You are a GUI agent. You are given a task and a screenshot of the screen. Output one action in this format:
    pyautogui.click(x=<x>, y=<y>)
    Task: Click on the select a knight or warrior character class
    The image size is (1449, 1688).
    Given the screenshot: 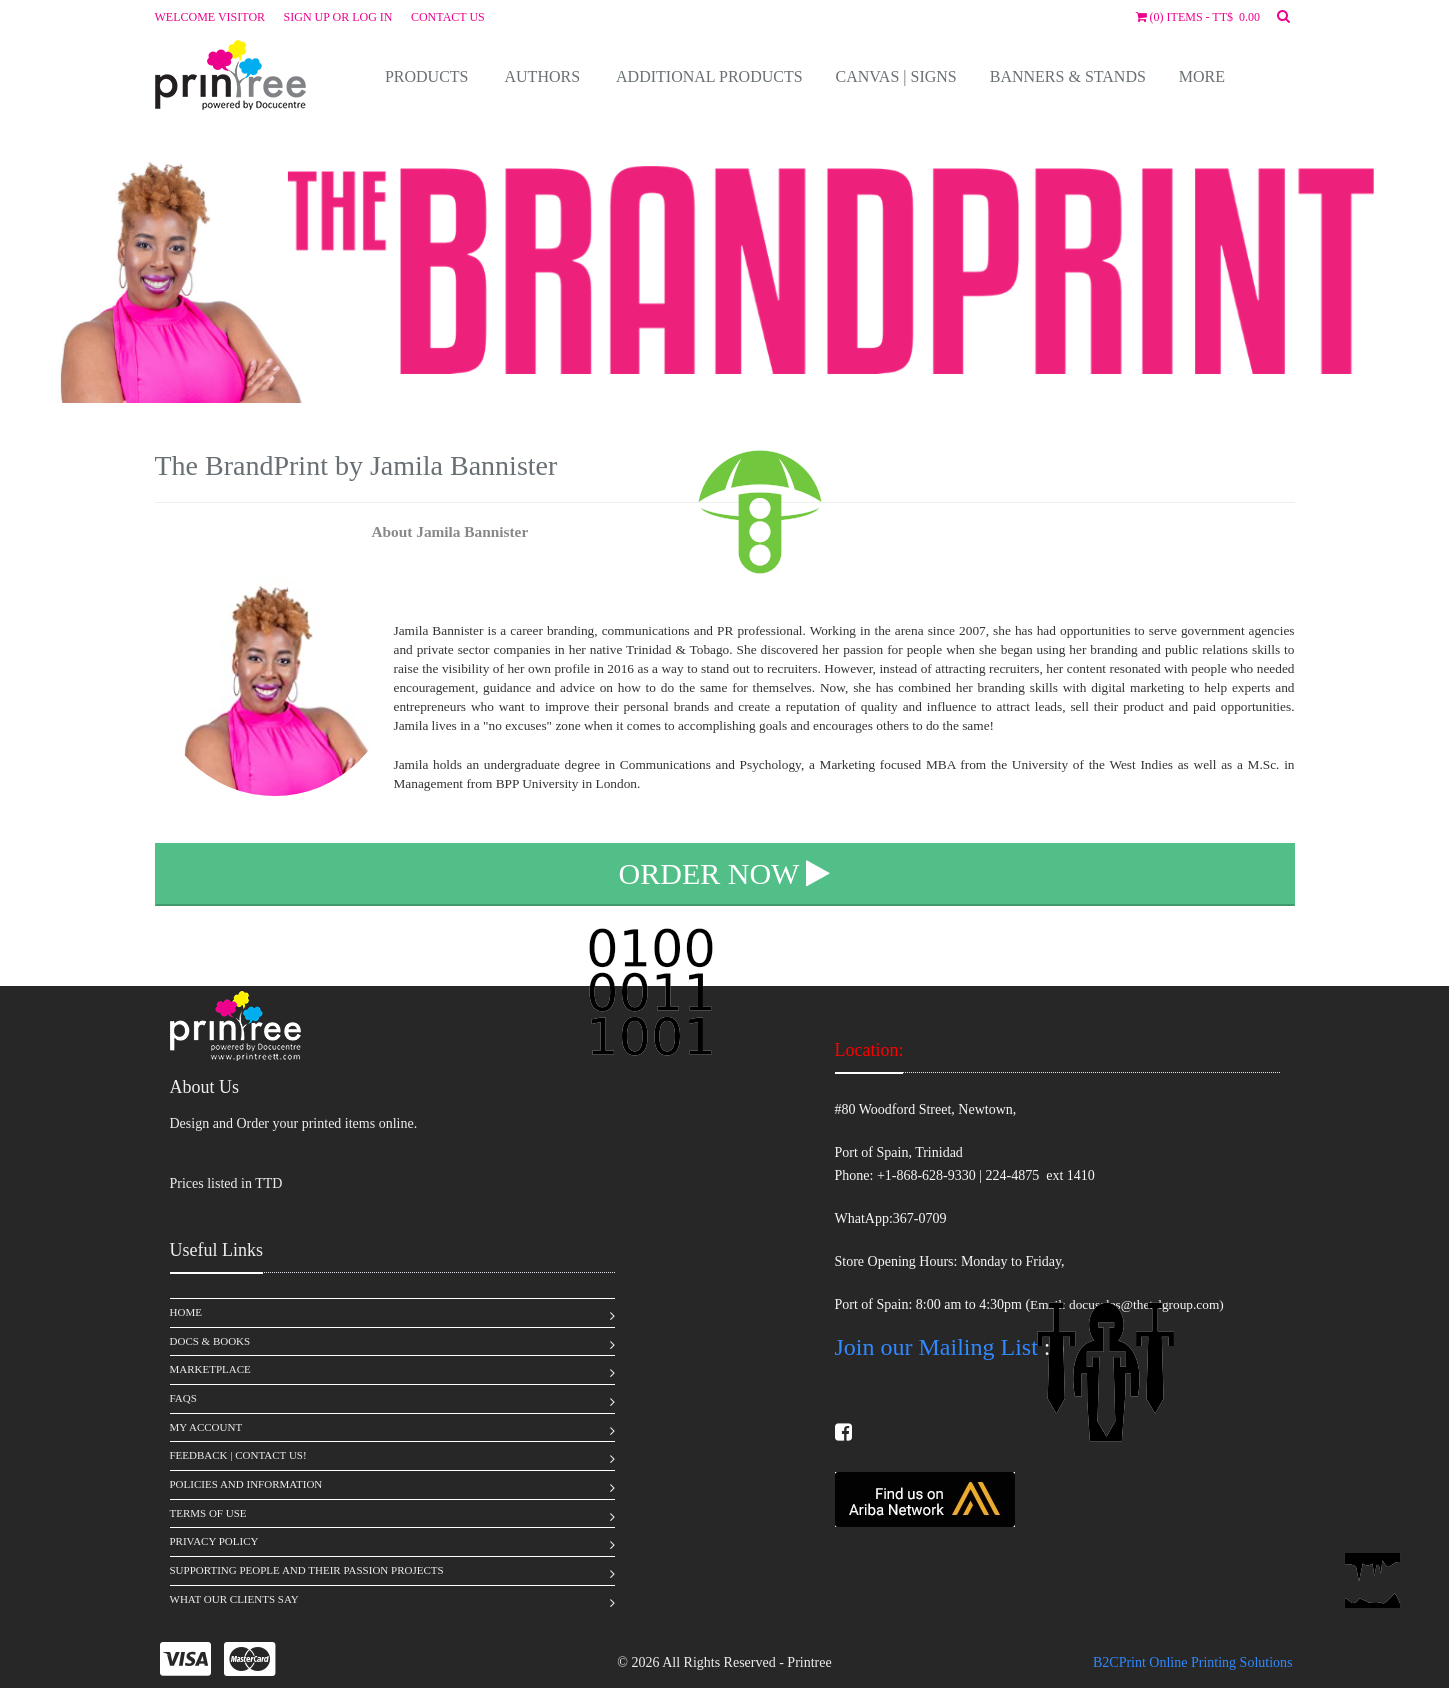 What is the action you would take?
    pyautogui.click(x=1105, y=1371)
    